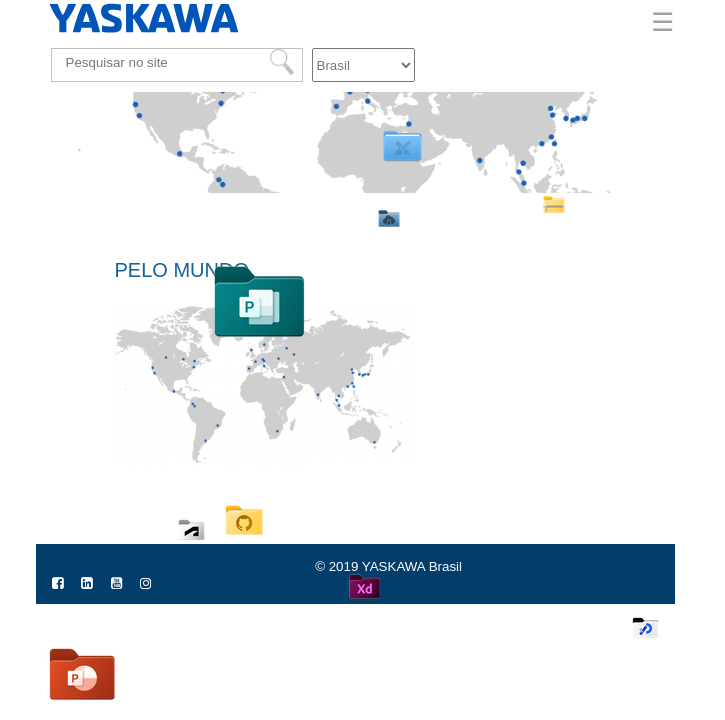 The image size is (725, 720). What do you see at coordinates (259, 304) in the screenshot?
I see `open folder containing microsoft publisher files` at bounding box center [259, 304].